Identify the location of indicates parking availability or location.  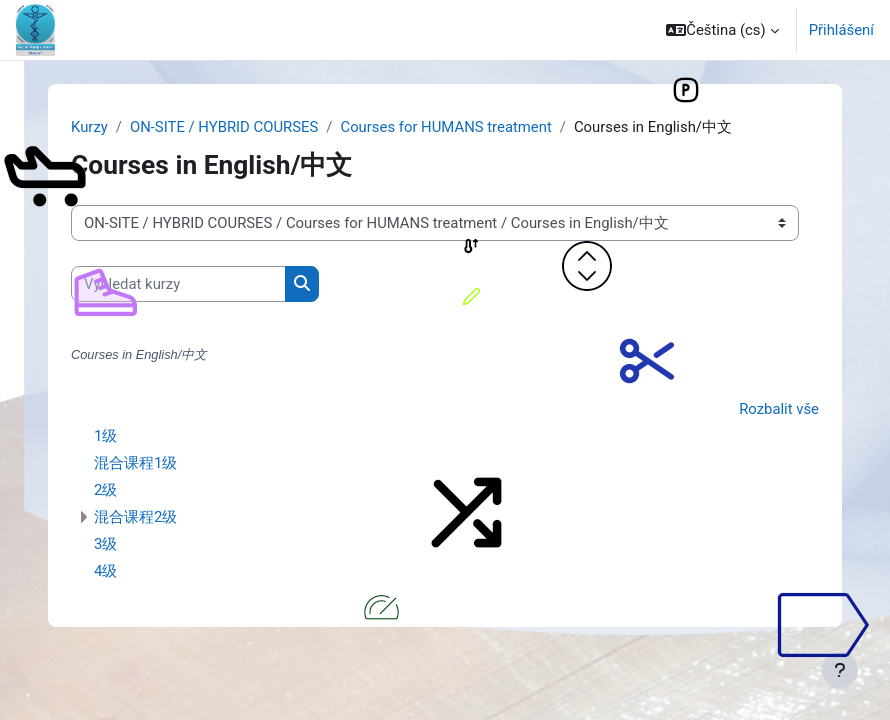
(686, 90).